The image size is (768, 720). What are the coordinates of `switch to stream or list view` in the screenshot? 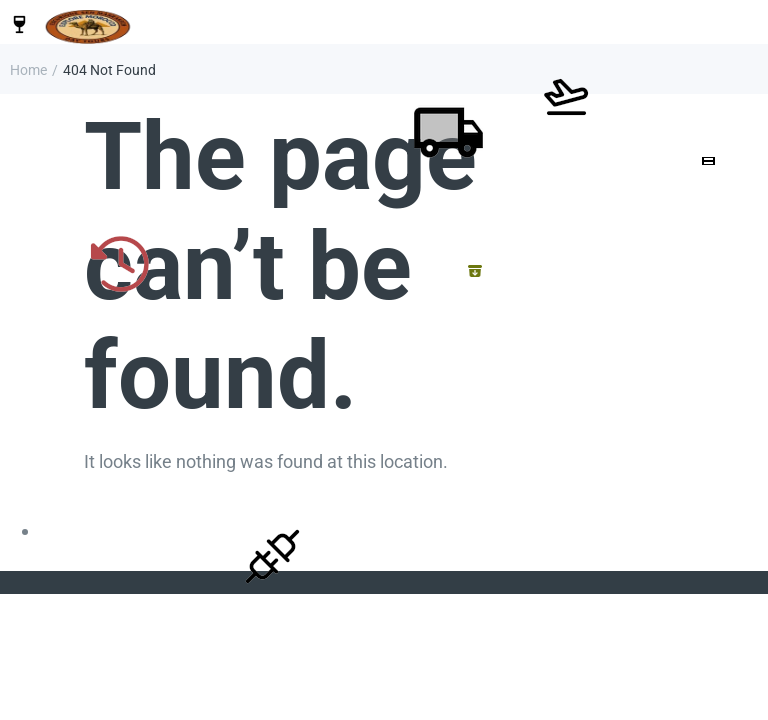 It's located at (708, 161).